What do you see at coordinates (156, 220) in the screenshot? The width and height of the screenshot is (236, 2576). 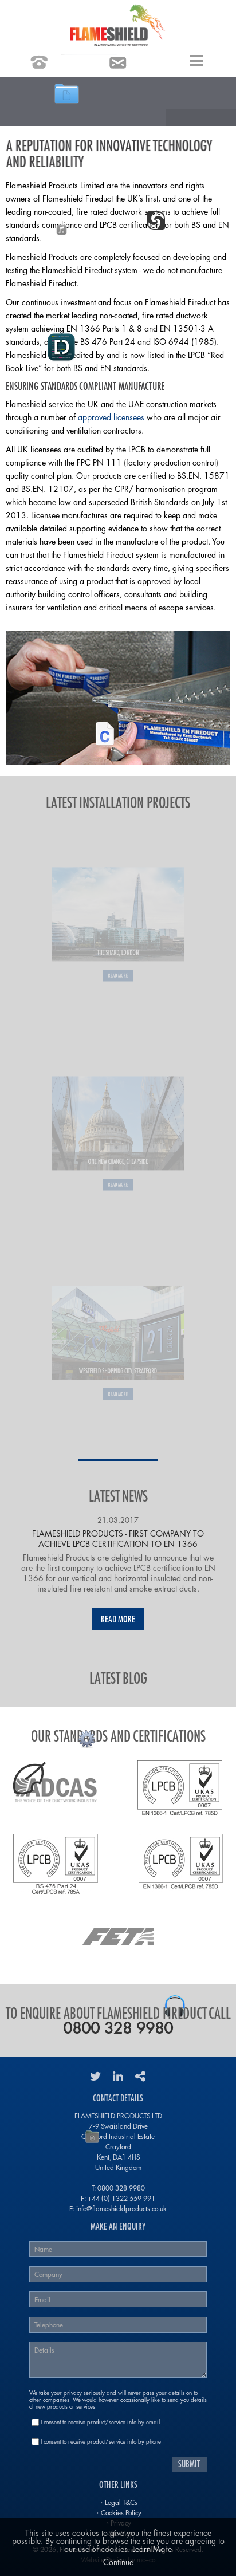 I see `open meld file comparison tool` at bounding box center [156, 220].